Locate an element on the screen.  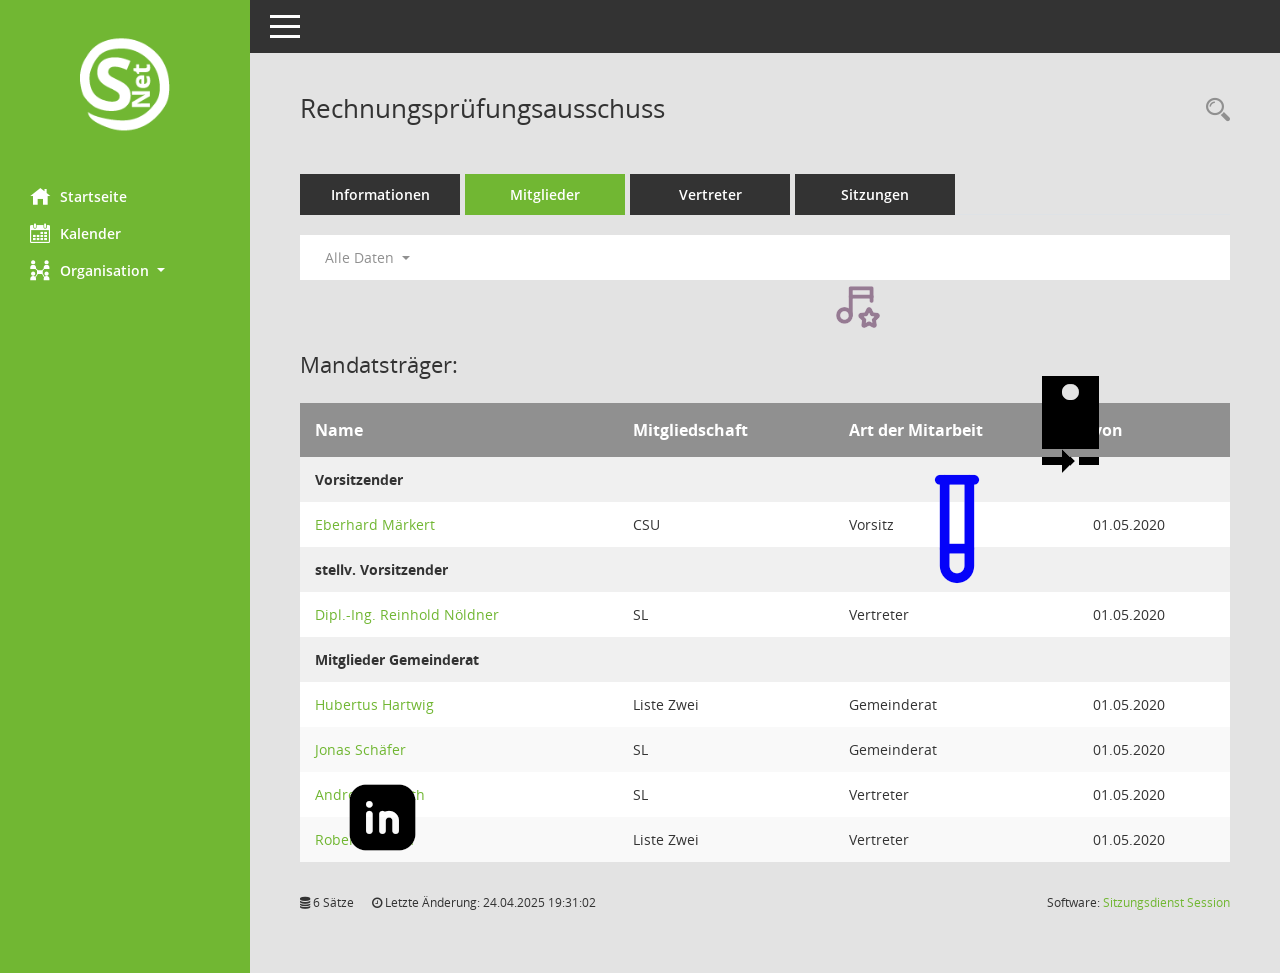
connect with LinkedIn is located at coordinates (382, 817).